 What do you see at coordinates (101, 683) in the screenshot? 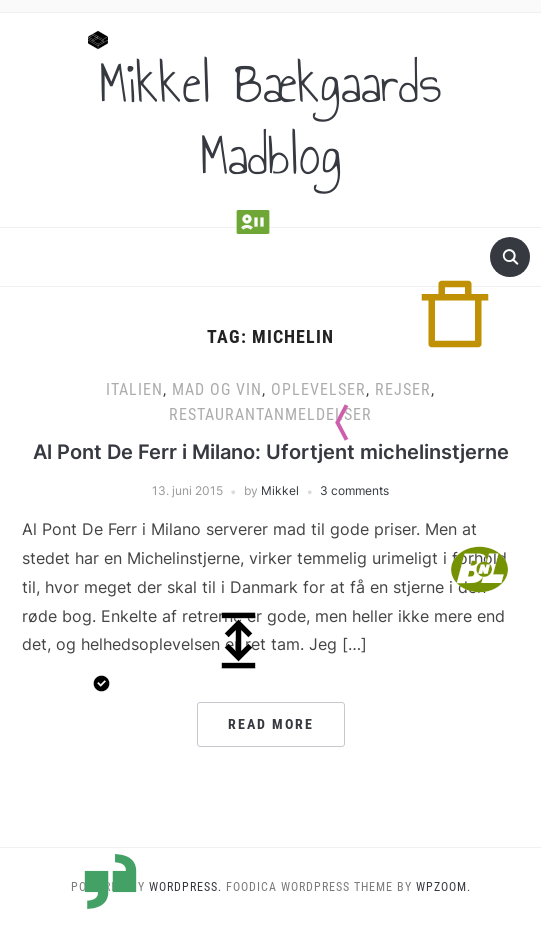
I see `indicates a completed or successful action` at bounding box center [101, 683].